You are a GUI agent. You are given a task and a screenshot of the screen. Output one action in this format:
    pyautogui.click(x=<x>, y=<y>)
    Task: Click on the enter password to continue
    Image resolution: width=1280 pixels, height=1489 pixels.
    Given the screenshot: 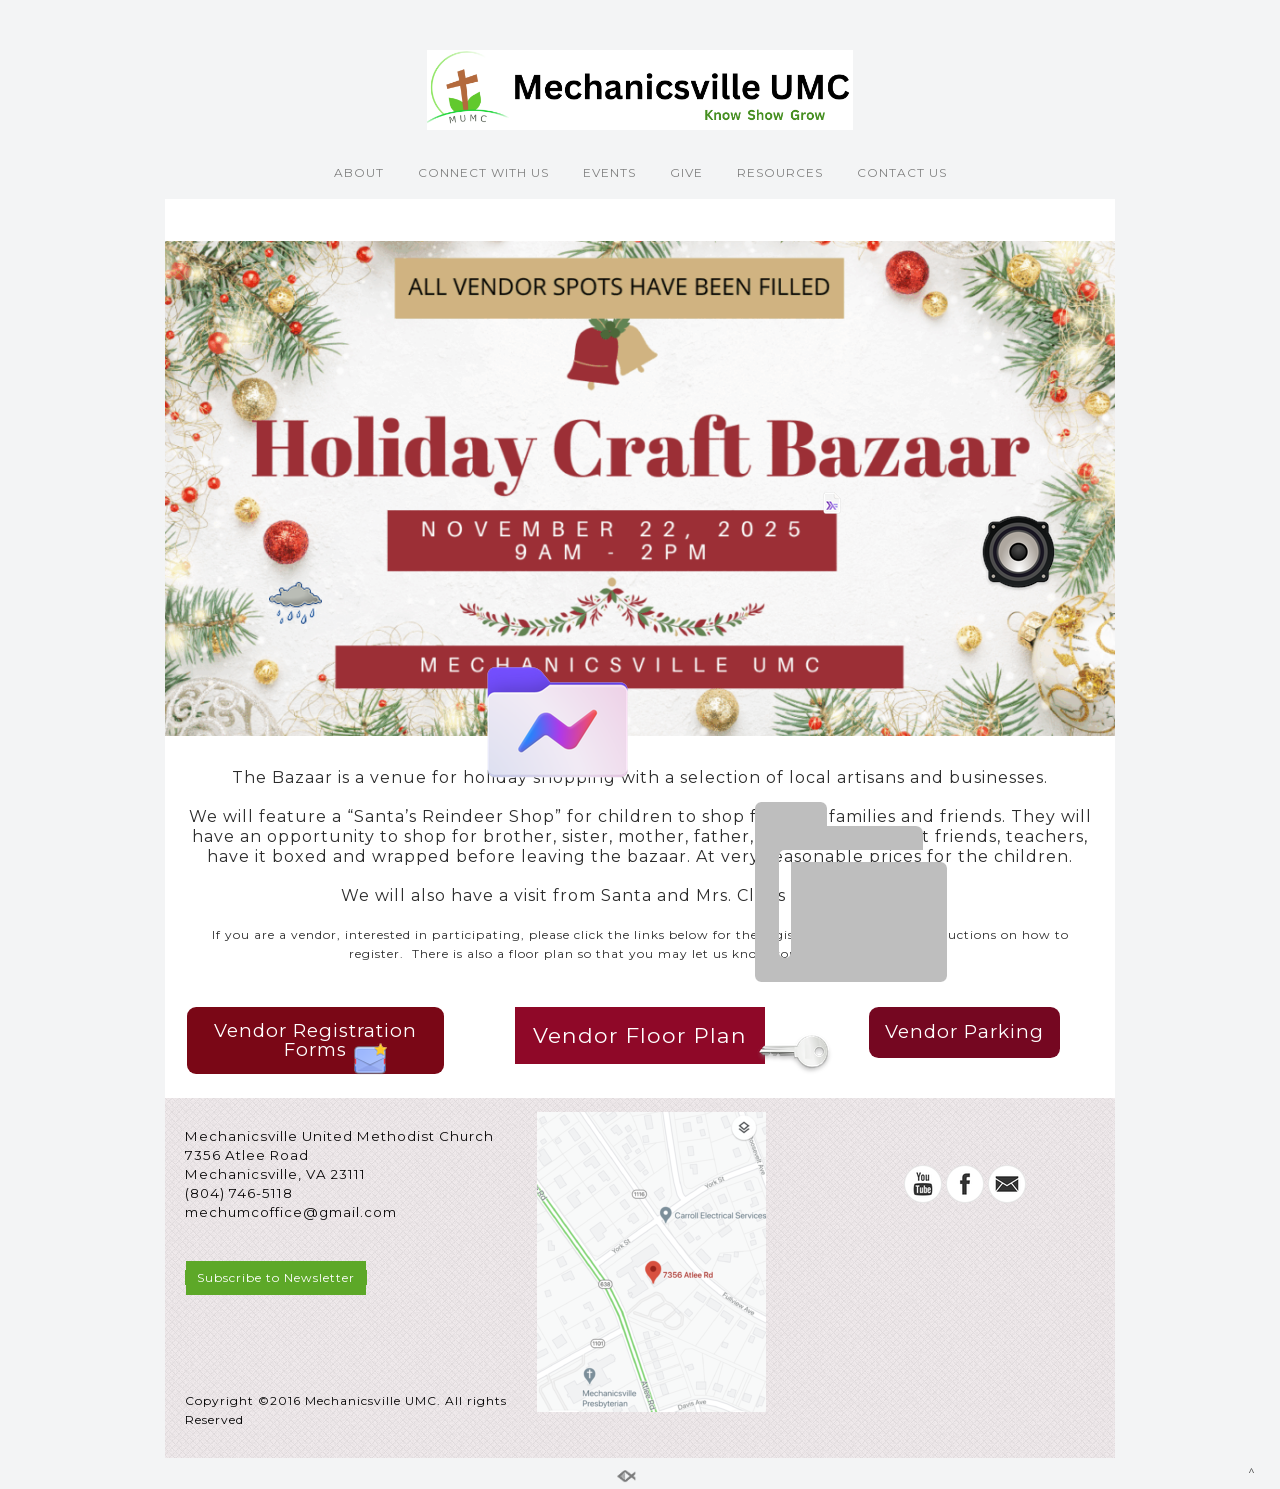 What is the action you would take?
    pyautogui.click(x=794, y=1052)
    